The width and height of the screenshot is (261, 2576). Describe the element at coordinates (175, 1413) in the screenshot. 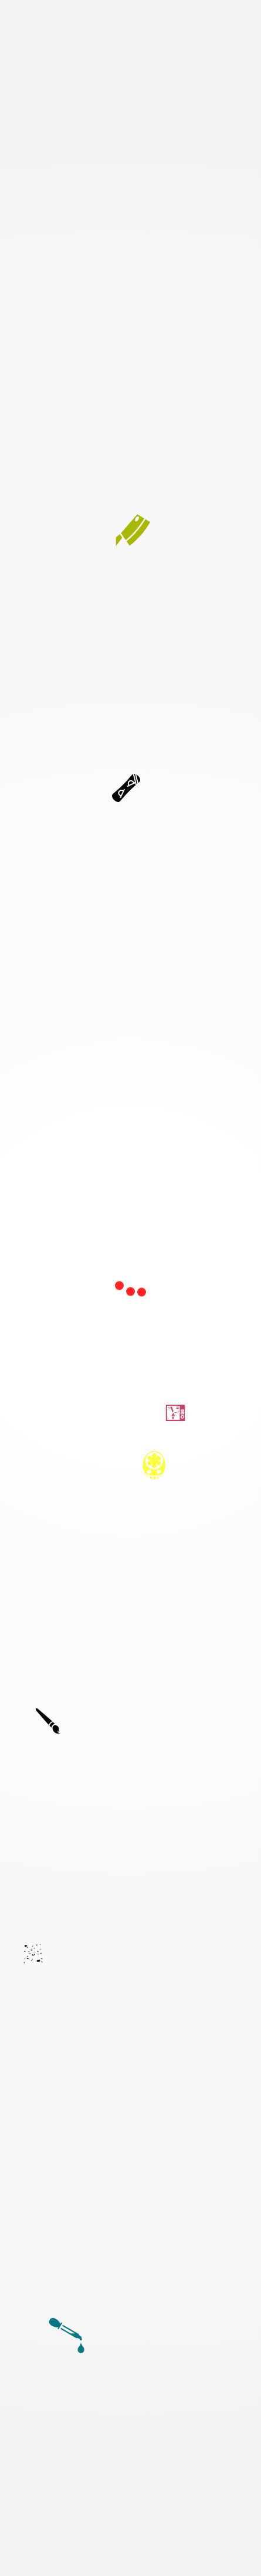

I see `access GPS navigation or location tracking` at that location.